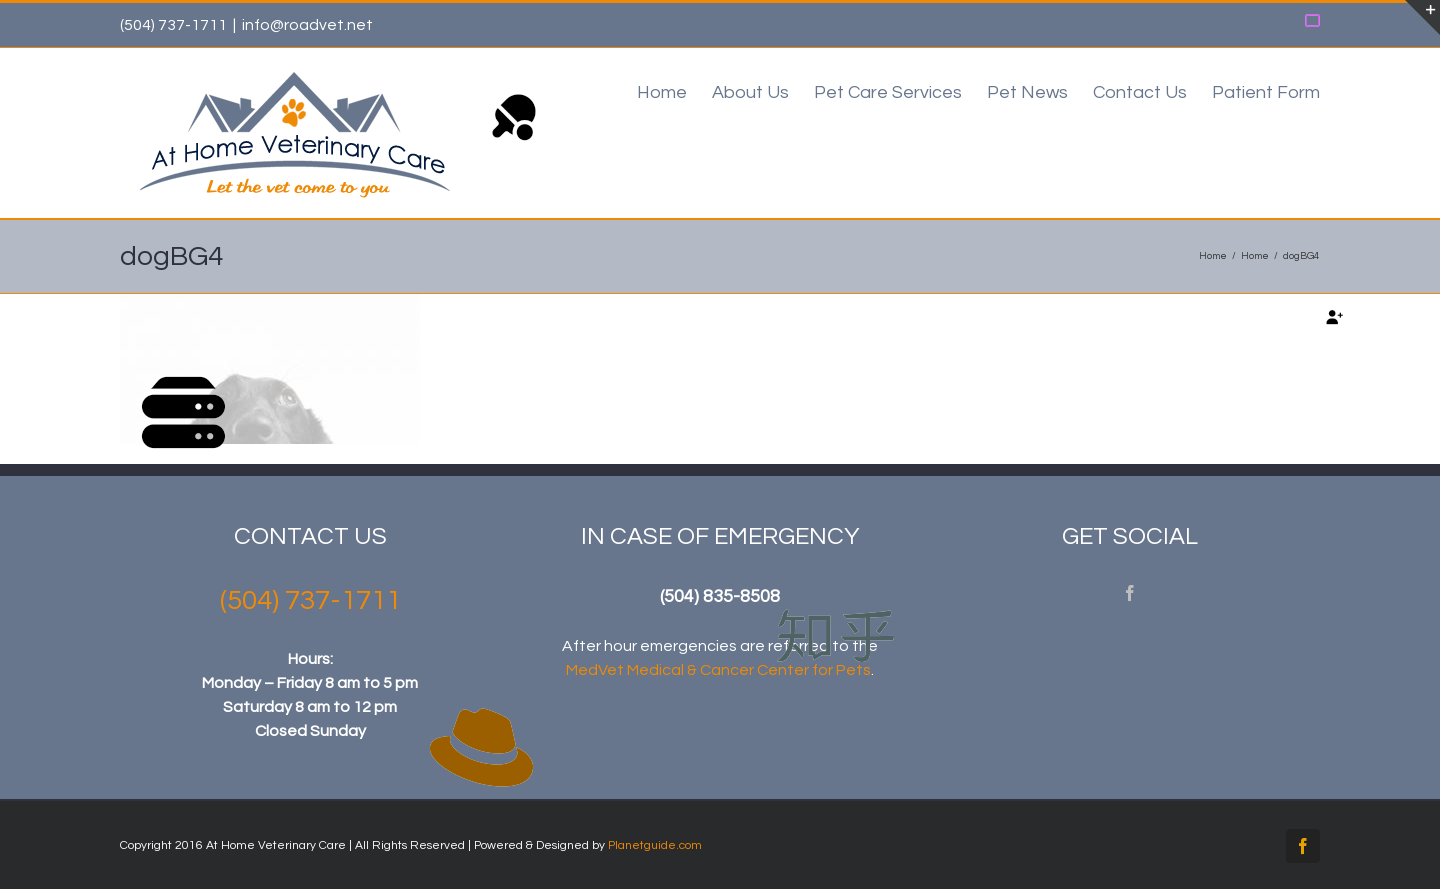 The height and width of the screenshot is (889, 1440). What do you see at coordinates (1334, 317) in the screenshot?
I see `add a new user or contact` at bounding box center [1334, 317].